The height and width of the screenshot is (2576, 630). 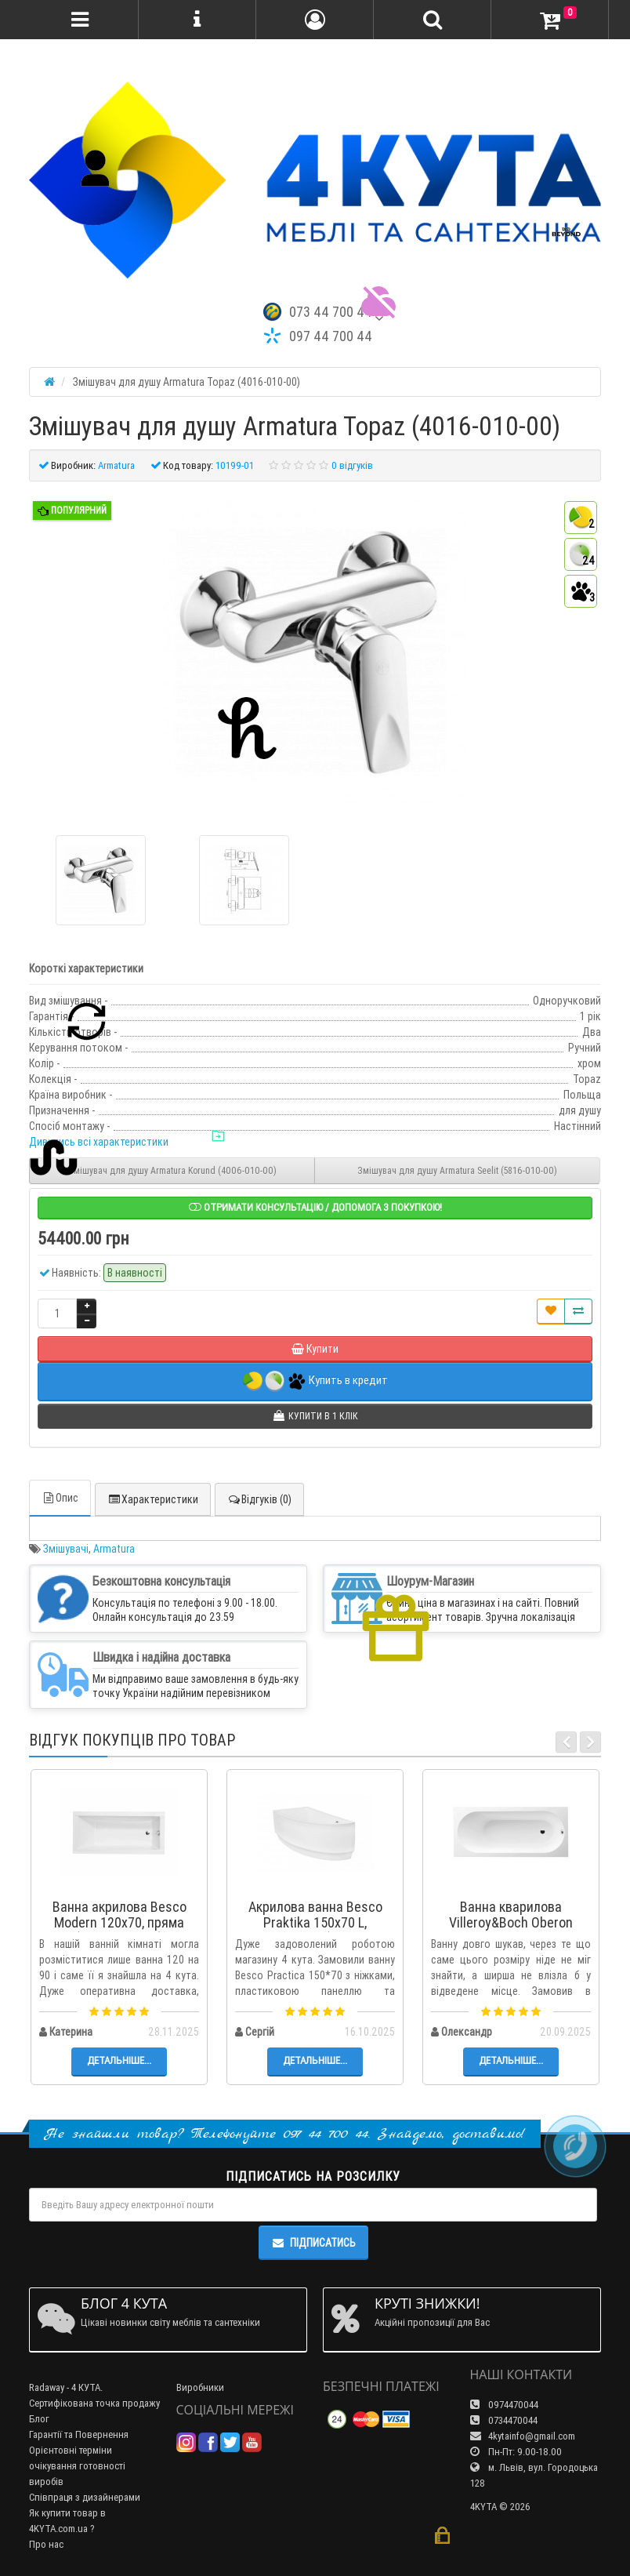 What do you see at coordinates (95, 169) in the screenshot?
I see `view your profile` at bounding box center [95, 169].